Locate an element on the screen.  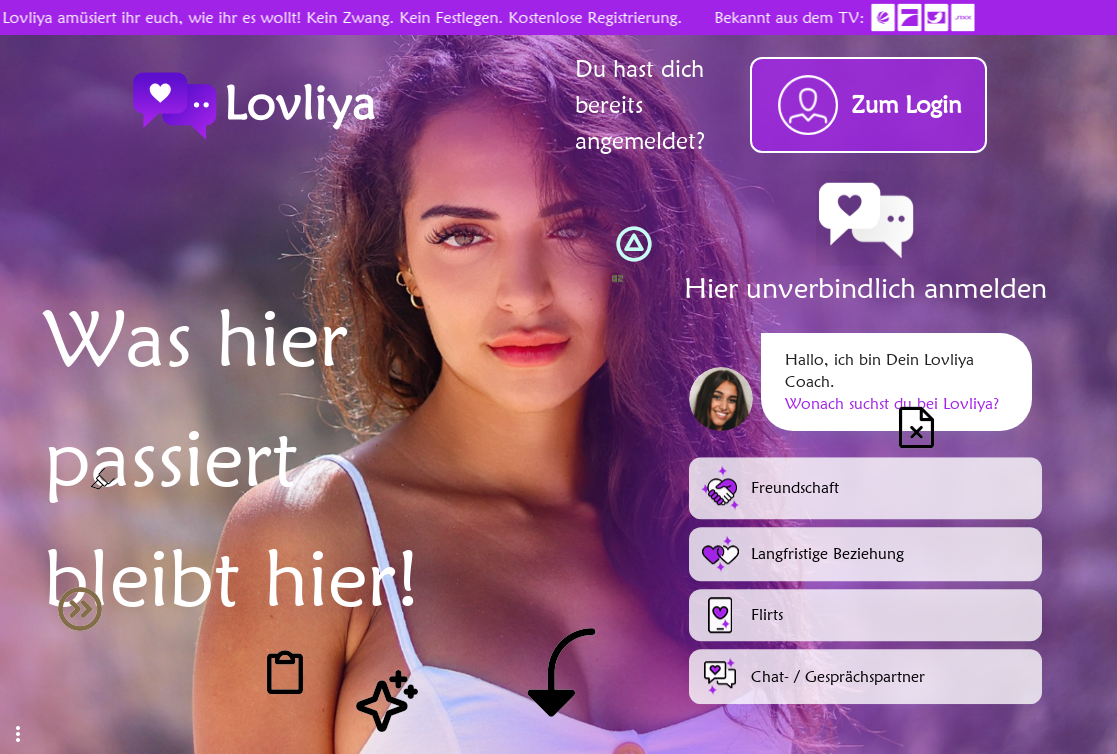
delete or remove a file is located at coordinates (916, 427).